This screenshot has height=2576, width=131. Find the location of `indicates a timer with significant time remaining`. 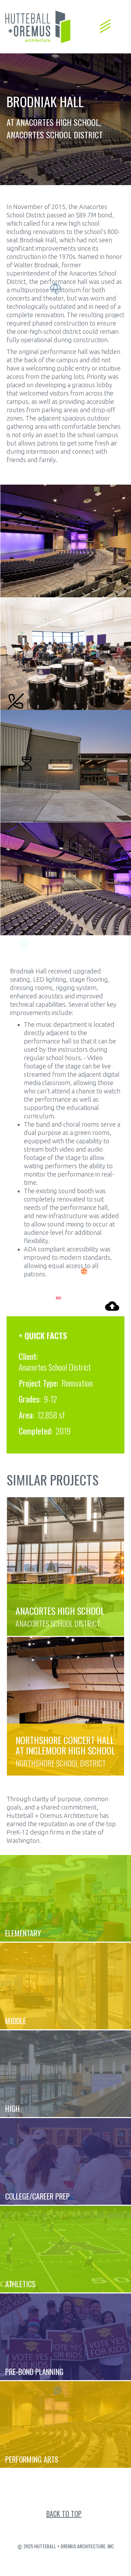

indicates a timer with significant time remaining is located at coordinates (27, 764).